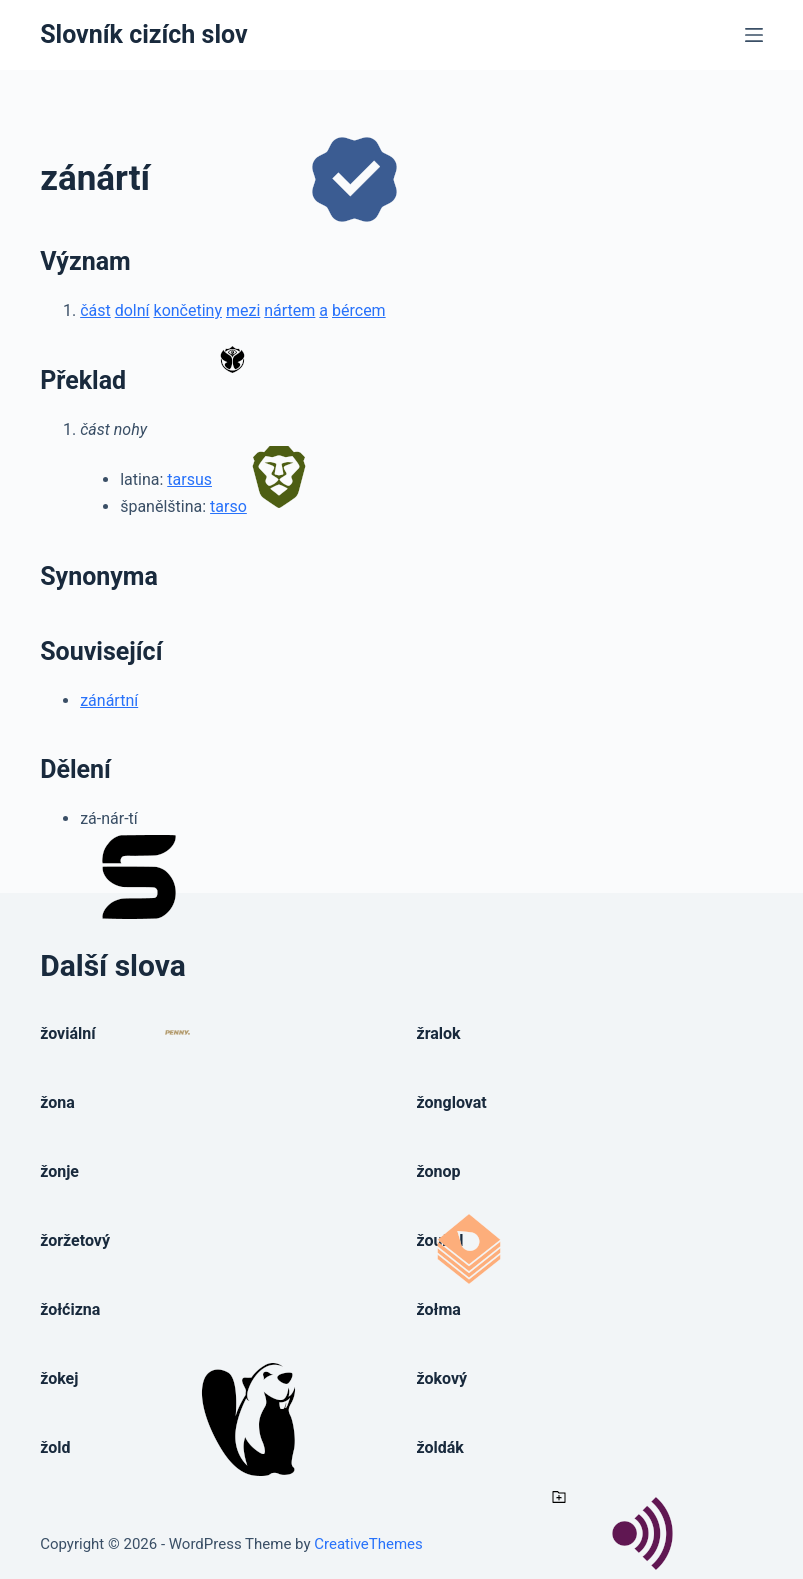  I want to click on create a new folder, so click(559, 1497).